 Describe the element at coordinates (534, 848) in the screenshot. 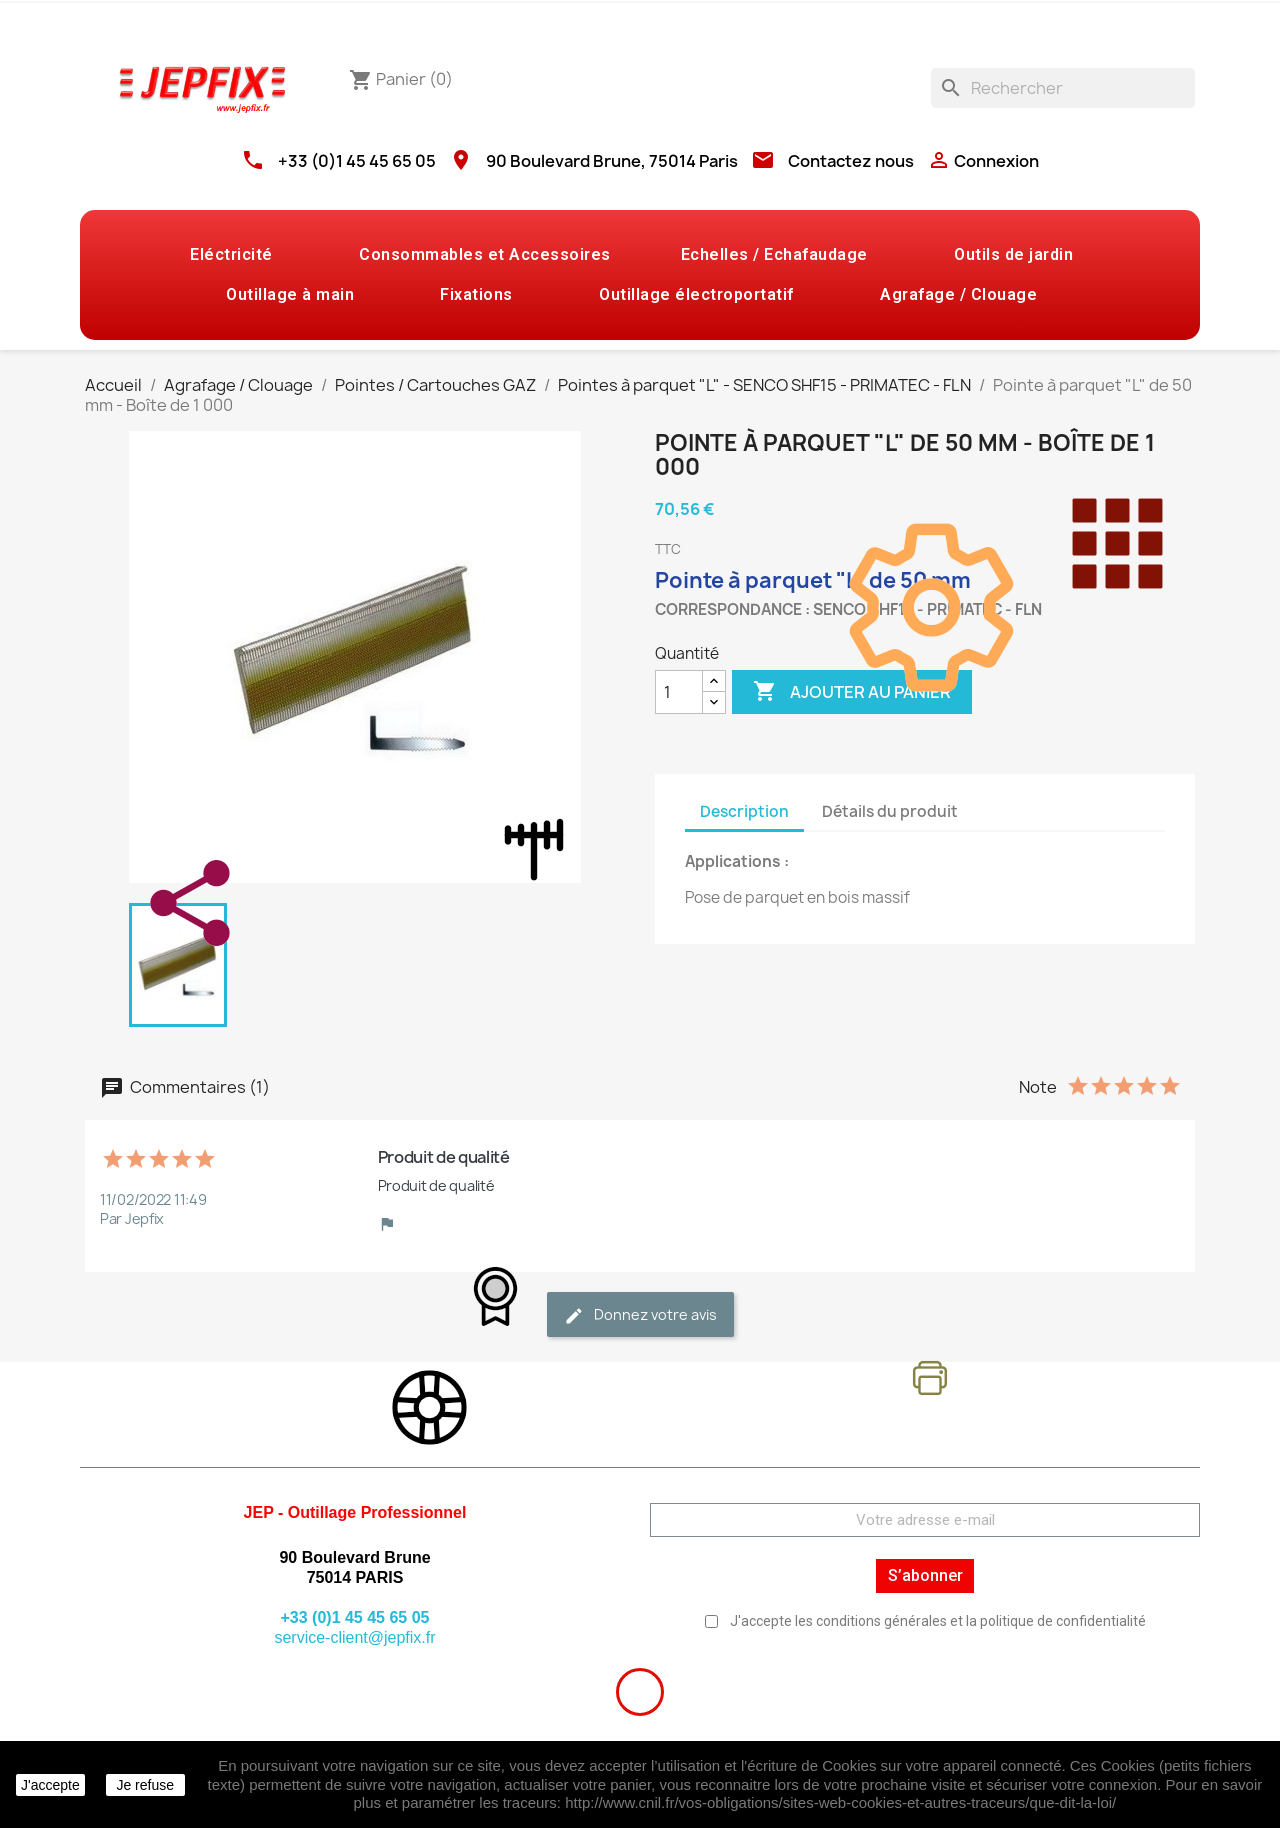

I see `indicates signal or network connectivity status` at that location.